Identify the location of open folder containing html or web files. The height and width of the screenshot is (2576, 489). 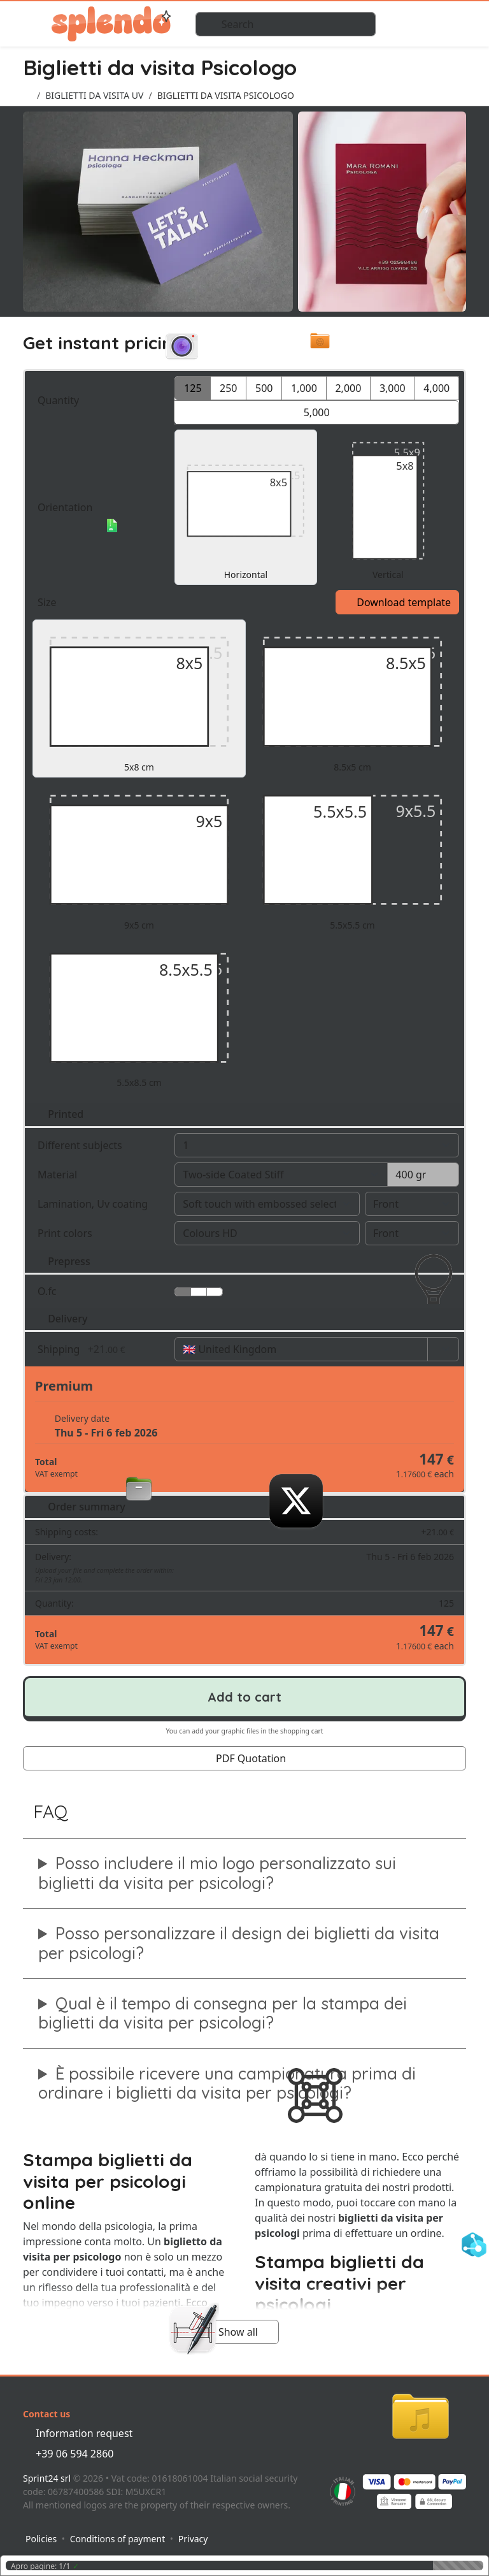
(320, 340).